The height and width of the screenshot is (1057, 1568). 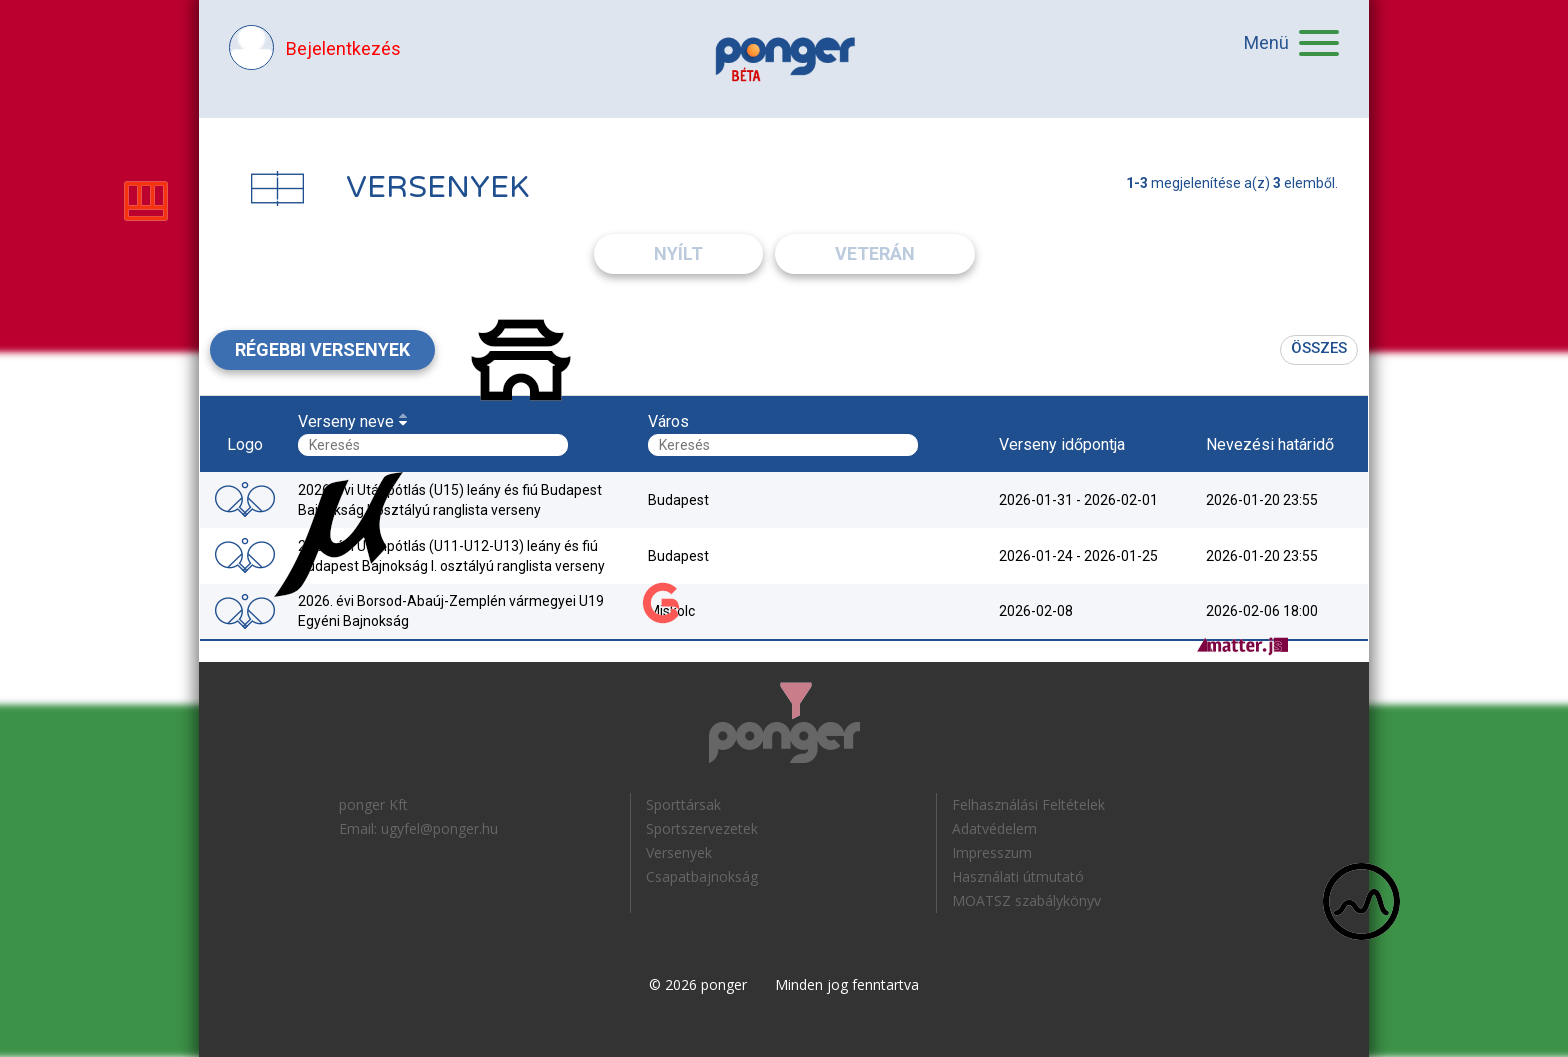 What do you see at coordinates (1242, 646) in the screenshot?
I see `matter.js physics engine library logo` at bounding box center [1242, 646].